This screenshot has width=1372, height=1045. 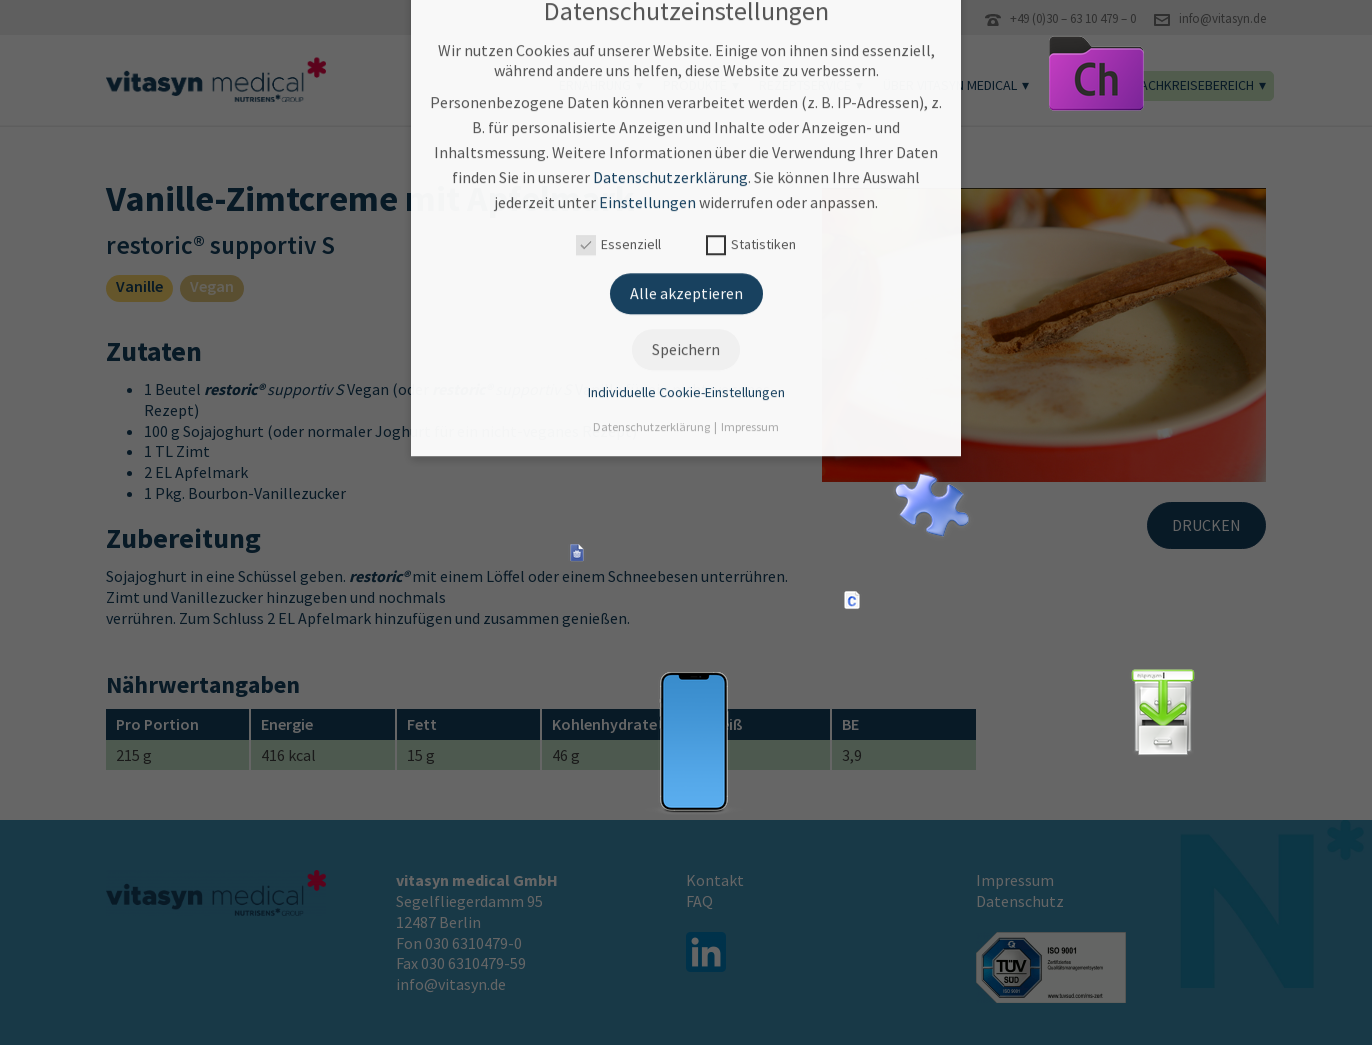 What do you see at coordinates (694, 744) in the screenshot?
I see `indicates a connected iPhone 12 Pro Max device` at bounding box center [694, 744].